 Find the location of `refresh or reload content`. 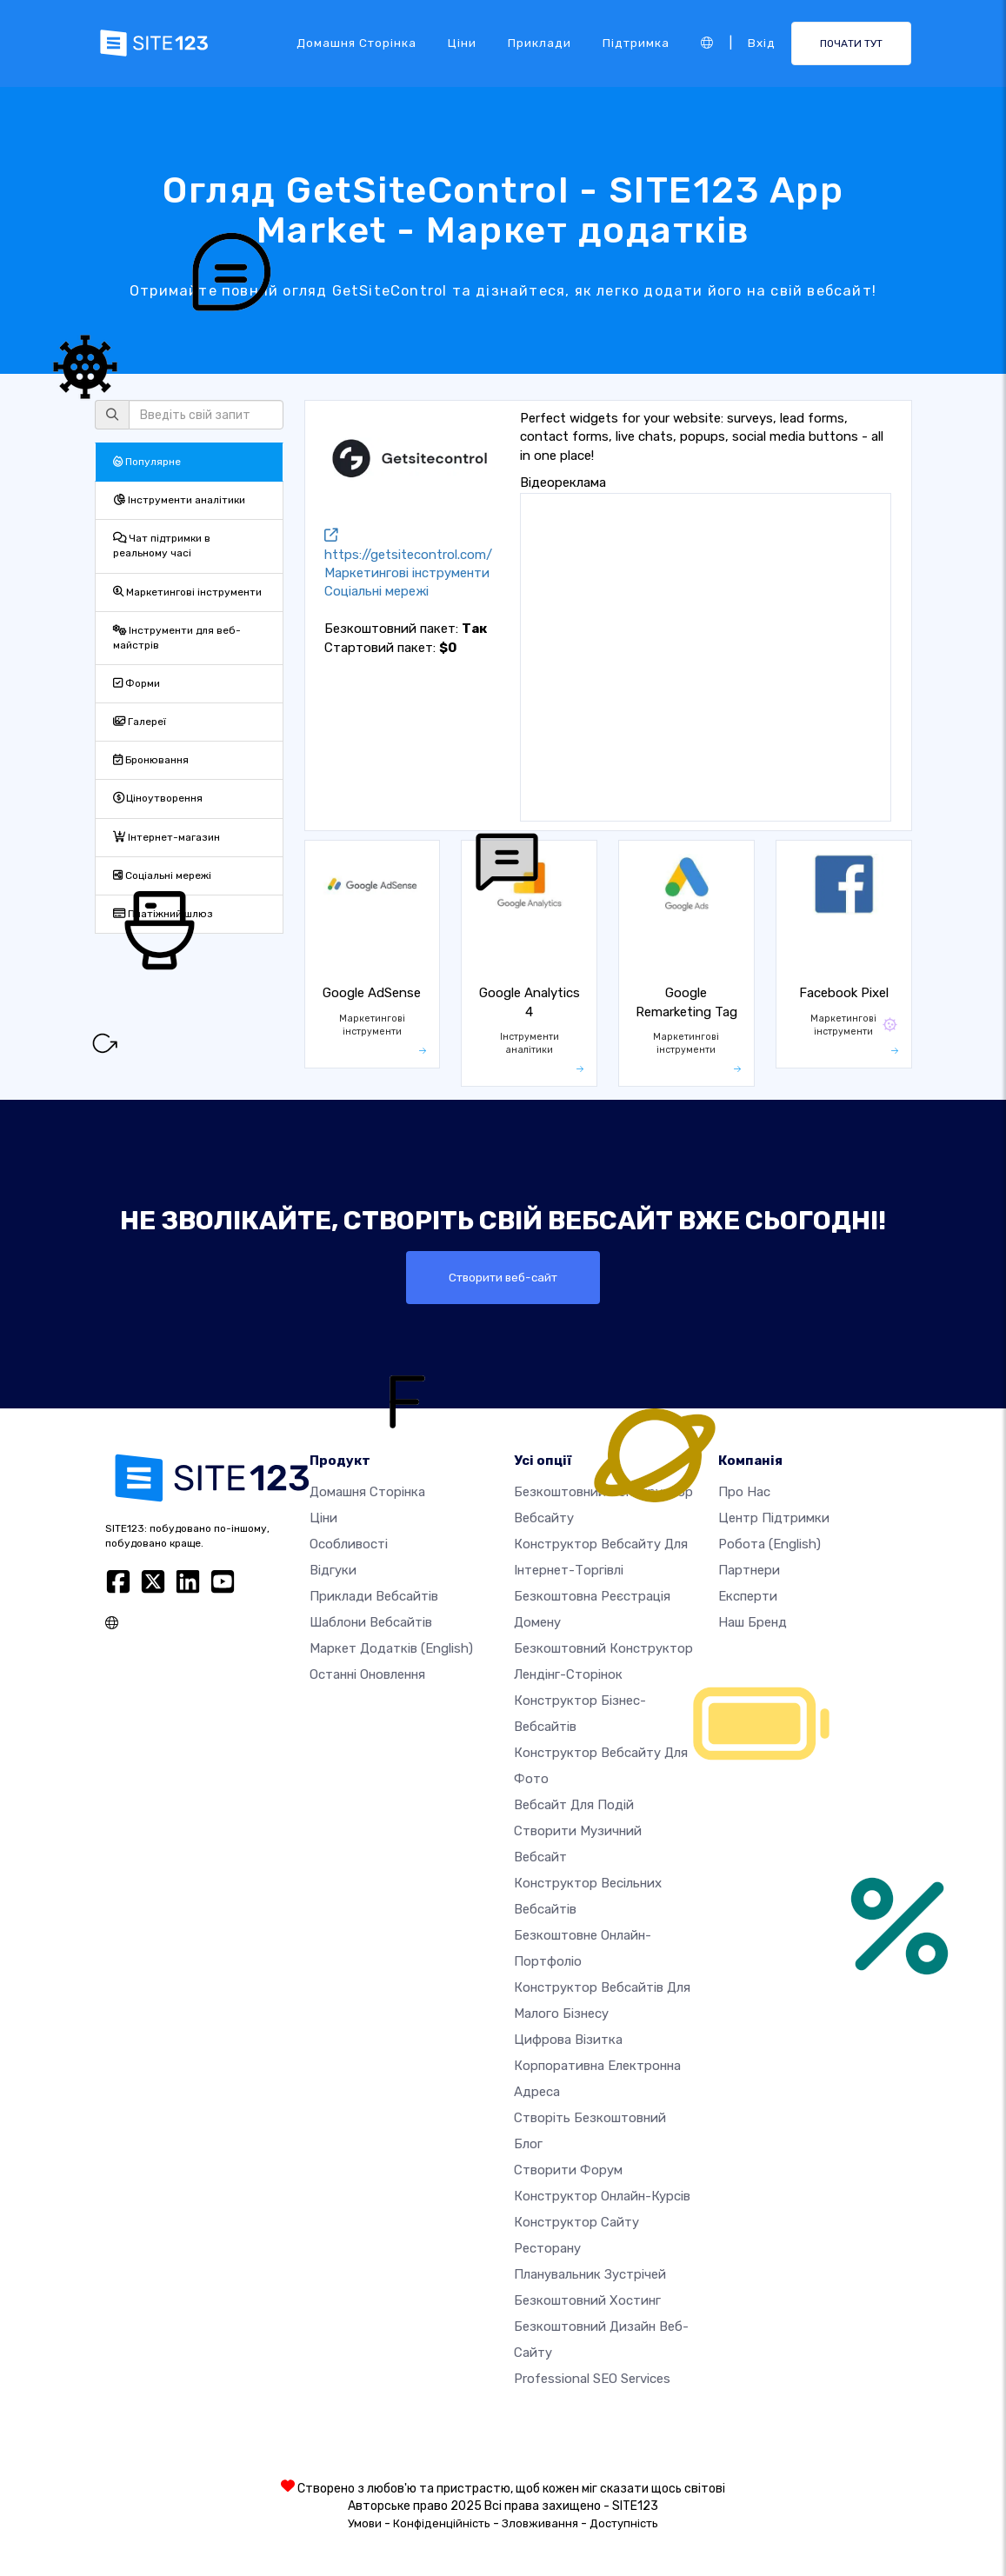

refresh or reload content is located at coordinates (105, 1043).